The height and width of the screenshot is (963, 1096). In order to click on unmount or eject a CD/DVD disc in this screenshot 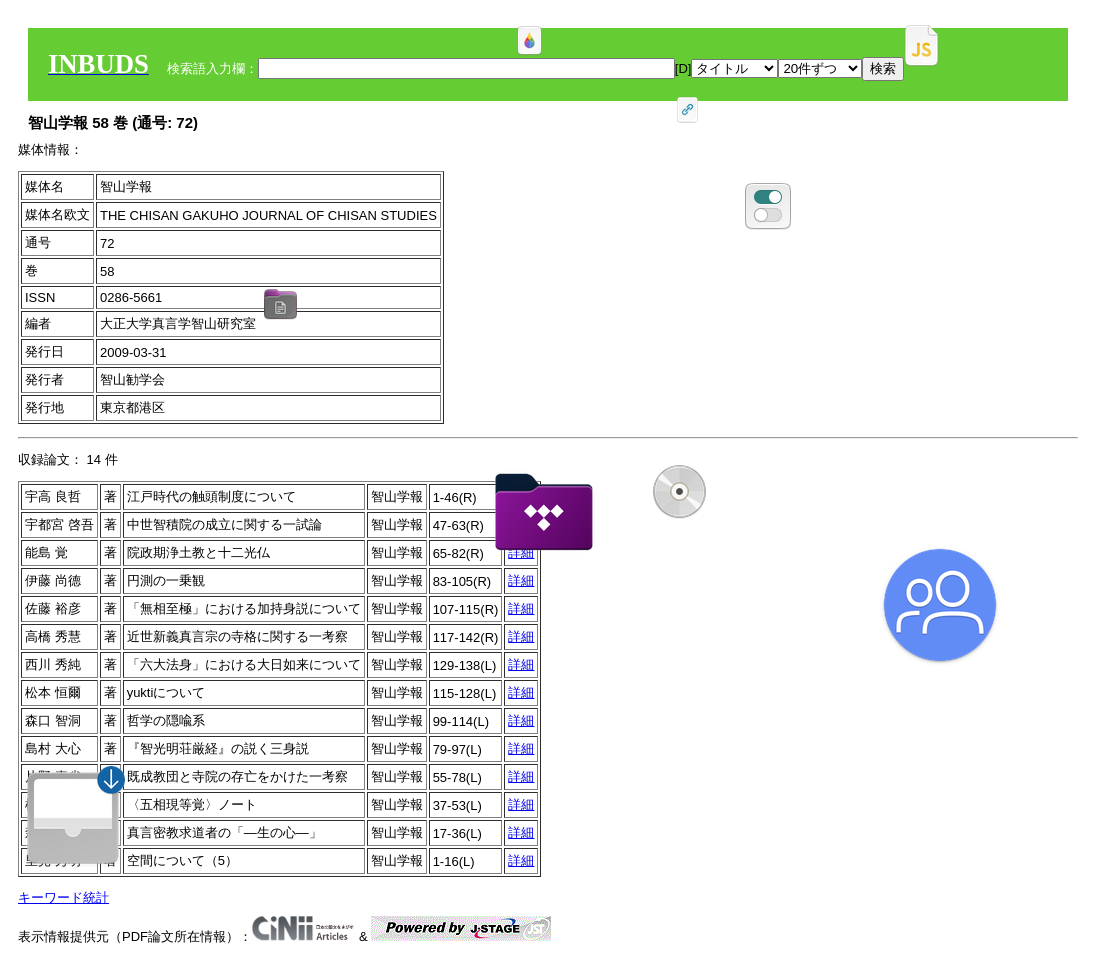, I will do `click(679, 491)`.